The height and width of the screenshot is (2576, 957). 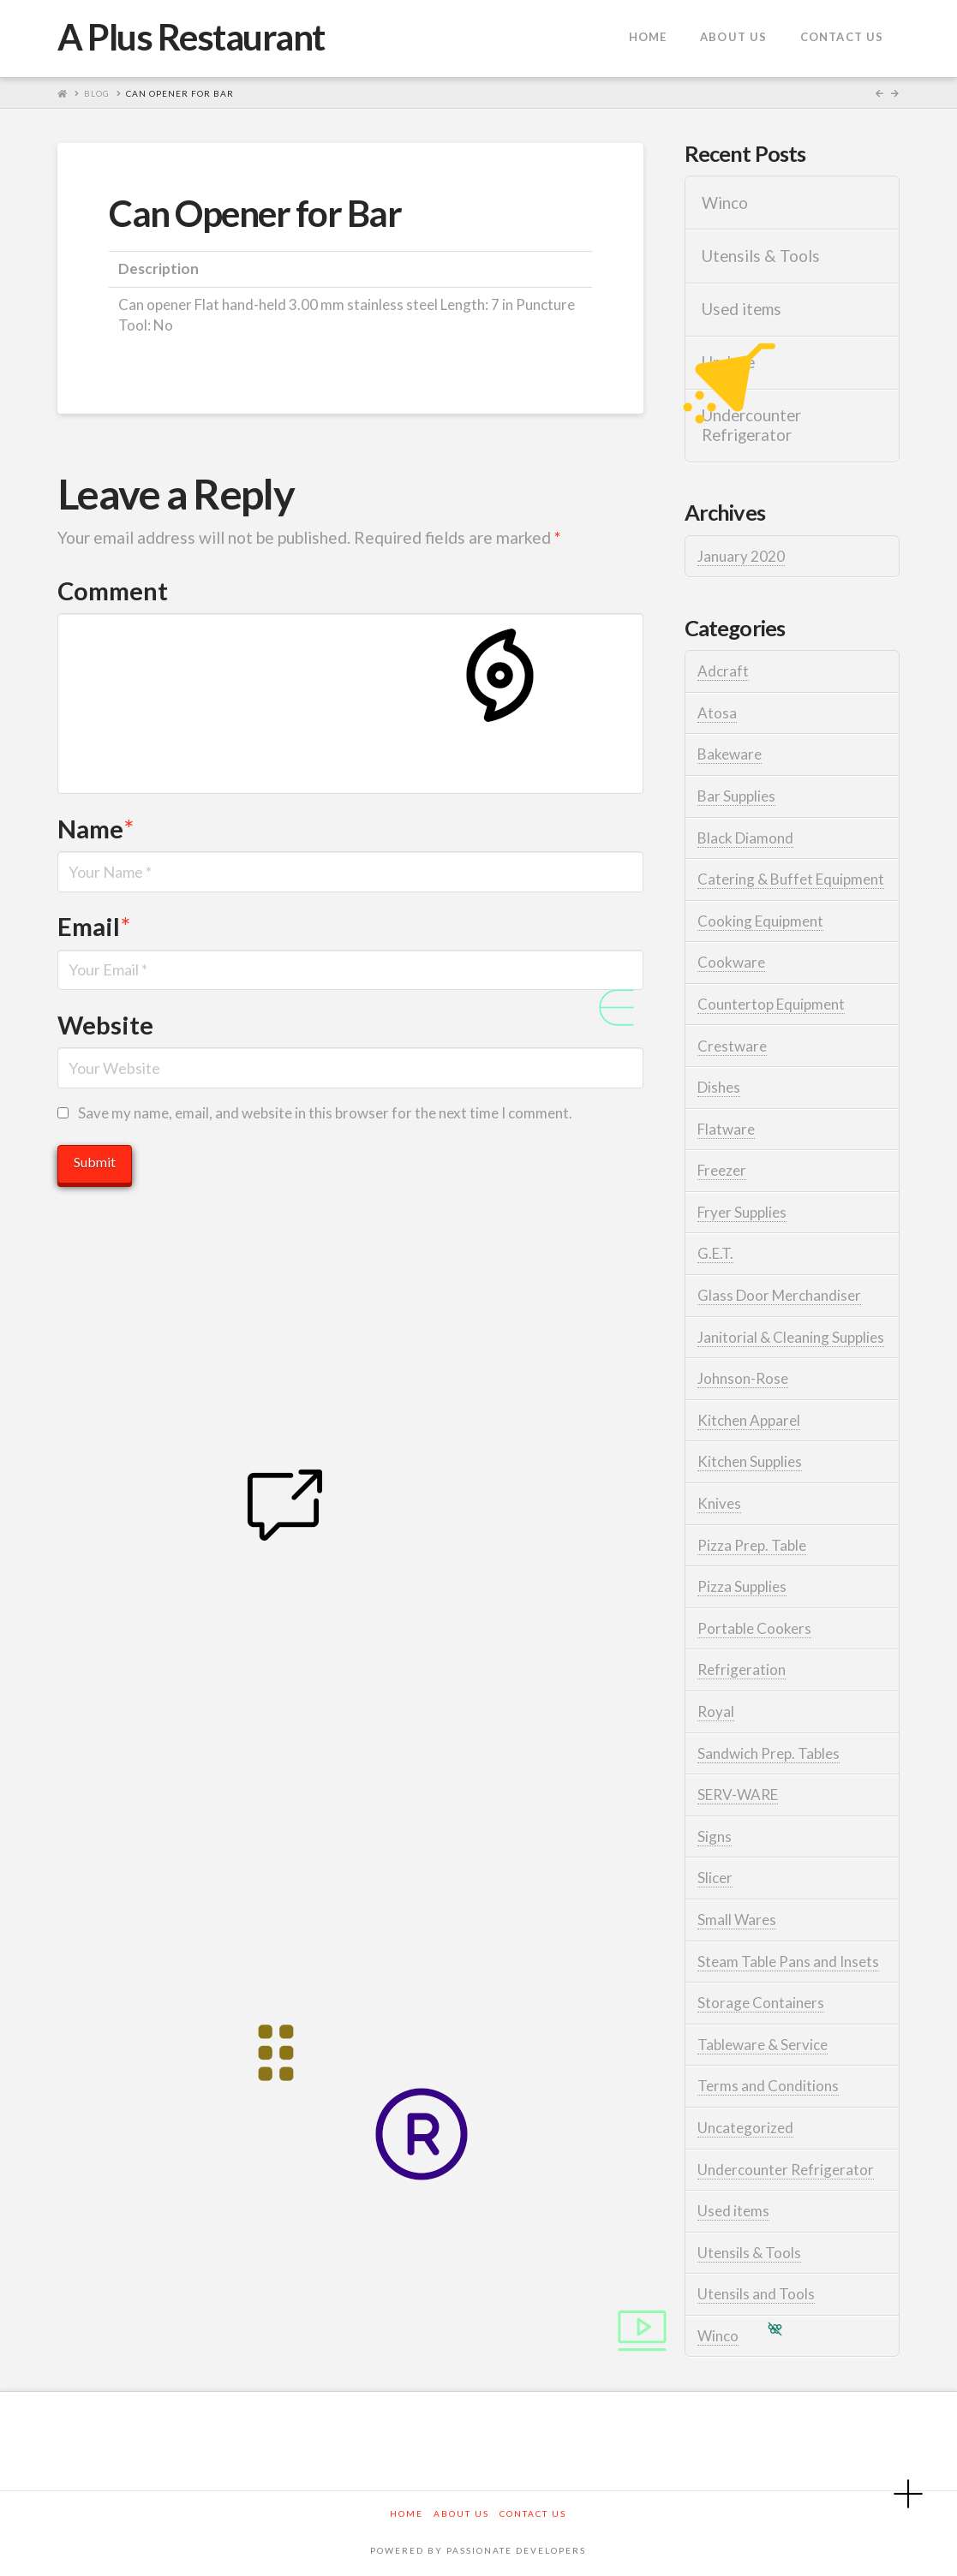 What do you see at coordinates (283, 1505) in the screenshot?
I see `view cross-referenced issues or pull requests` at bounding box center [283, 1505].